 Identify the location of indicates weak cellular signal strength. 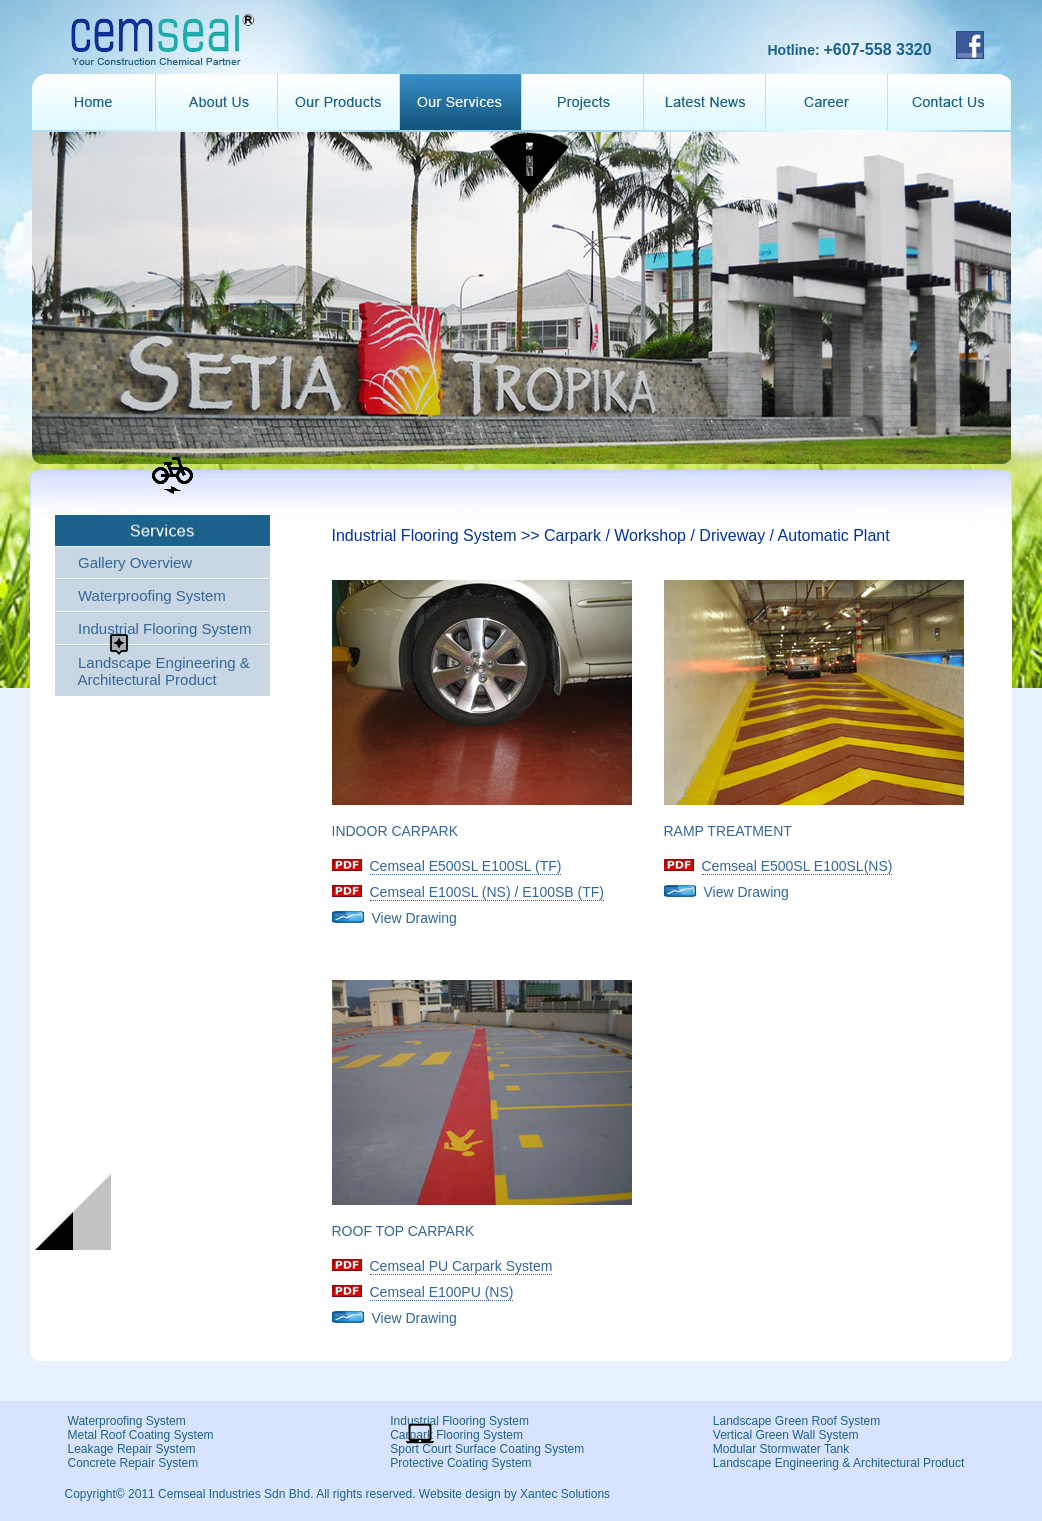
(73, 1212).